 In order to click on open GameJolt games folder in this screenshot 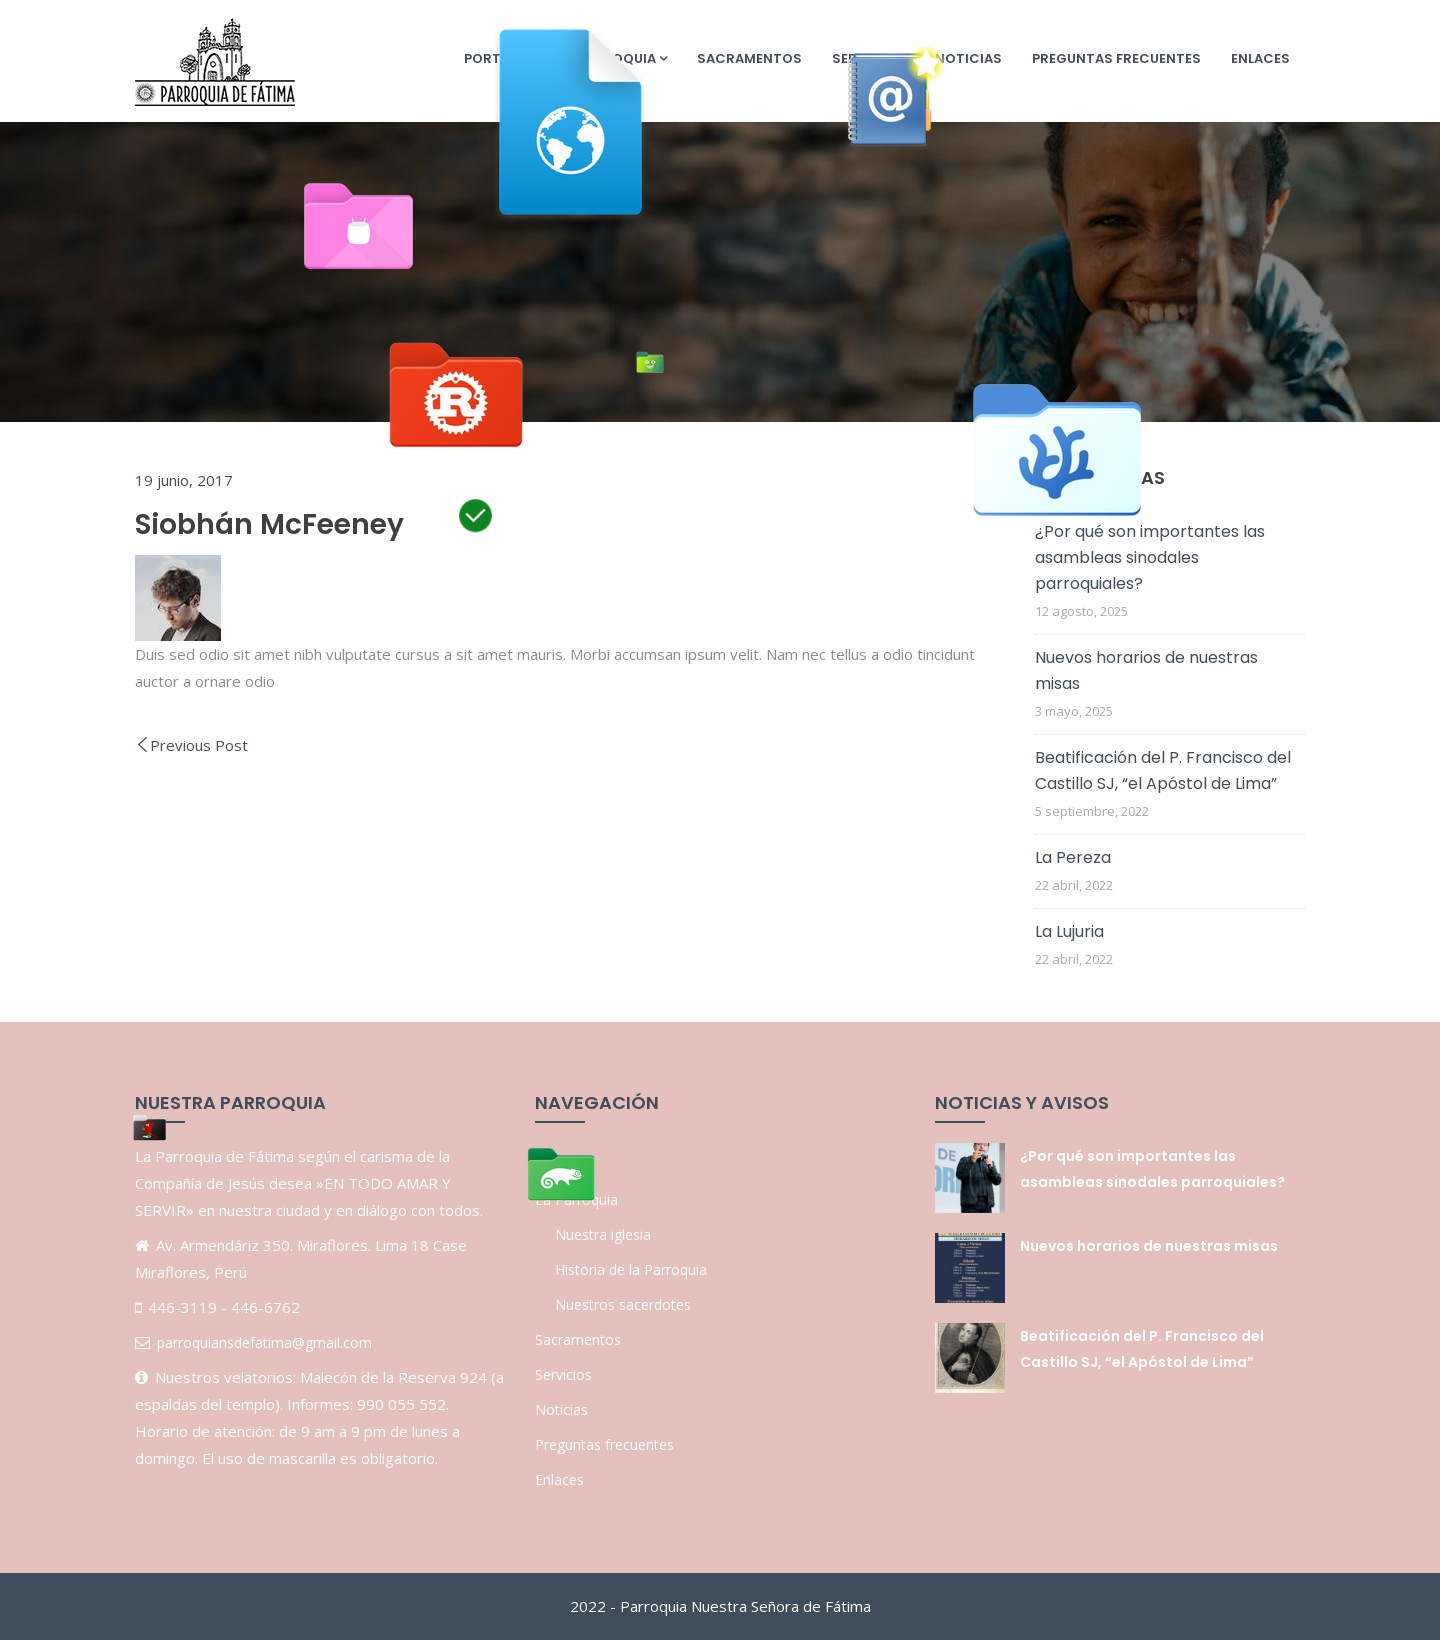, I will do `click(650, 363)`.